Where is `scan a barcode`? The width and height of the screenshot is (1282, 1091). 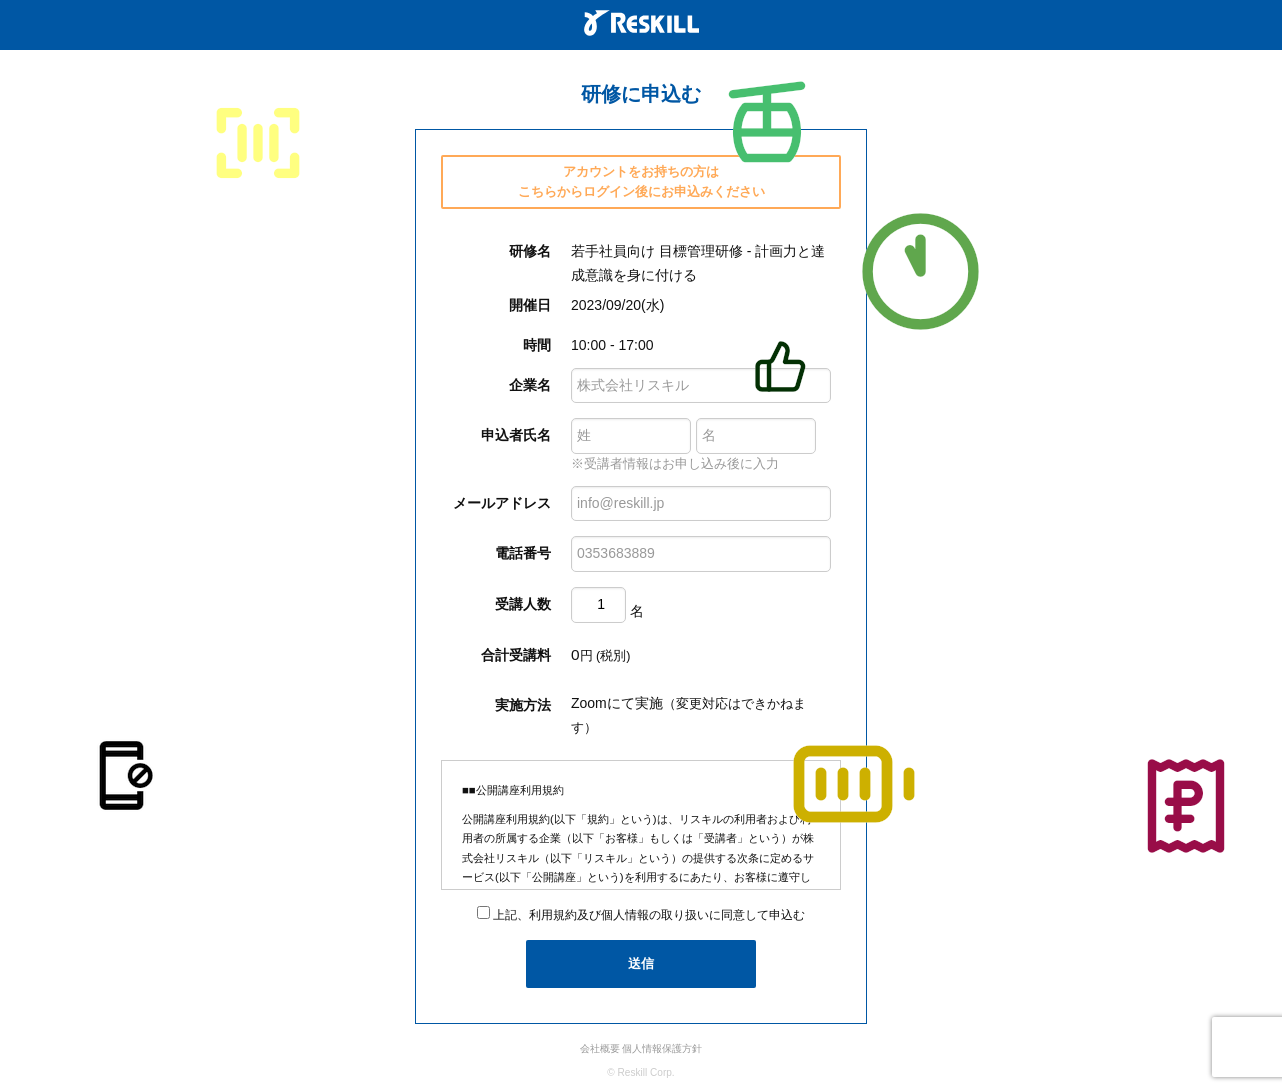
scan a barcode is located at coordinates (258, 143).